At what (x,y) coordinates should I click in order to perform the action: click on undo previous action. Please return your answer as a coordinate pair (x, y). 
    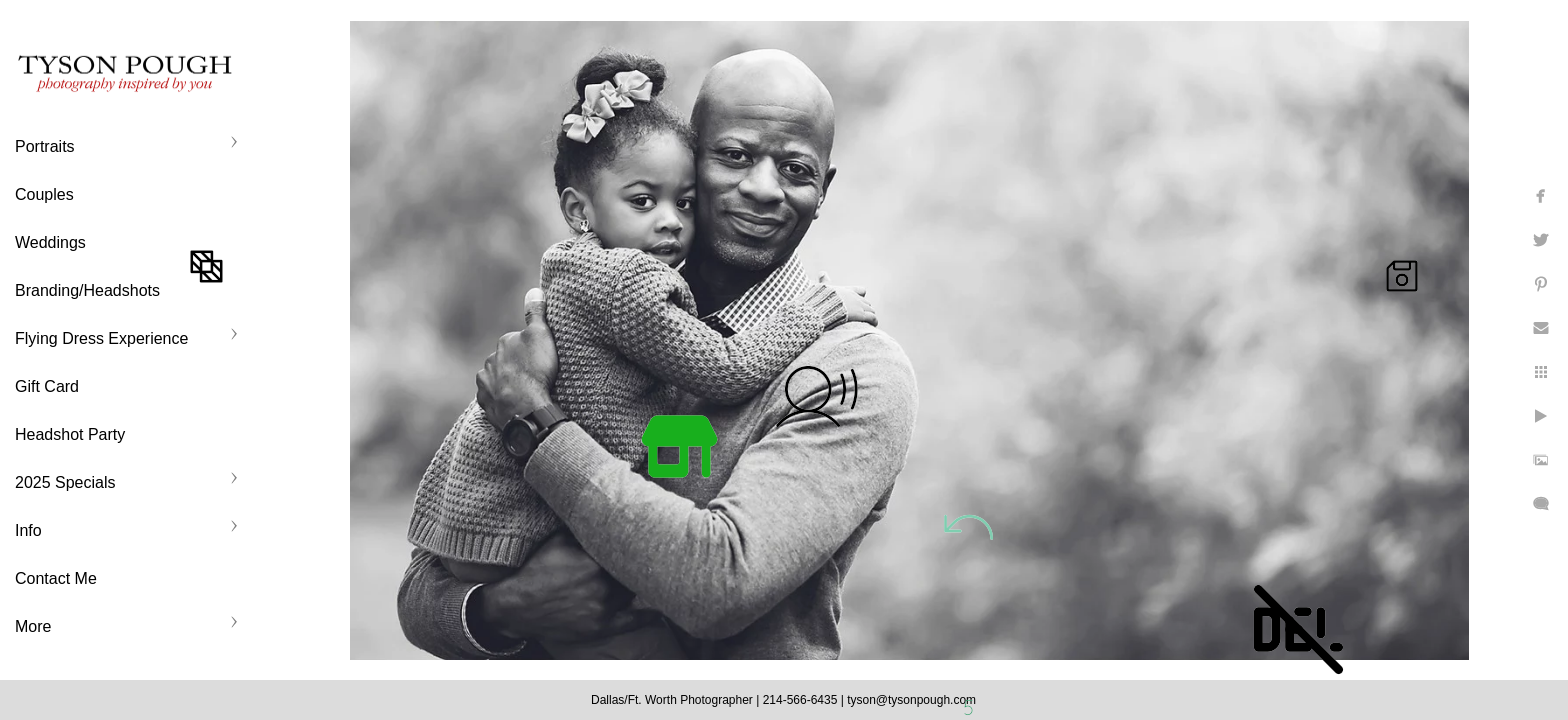
    Looking at the image, I should click on (969, 525).